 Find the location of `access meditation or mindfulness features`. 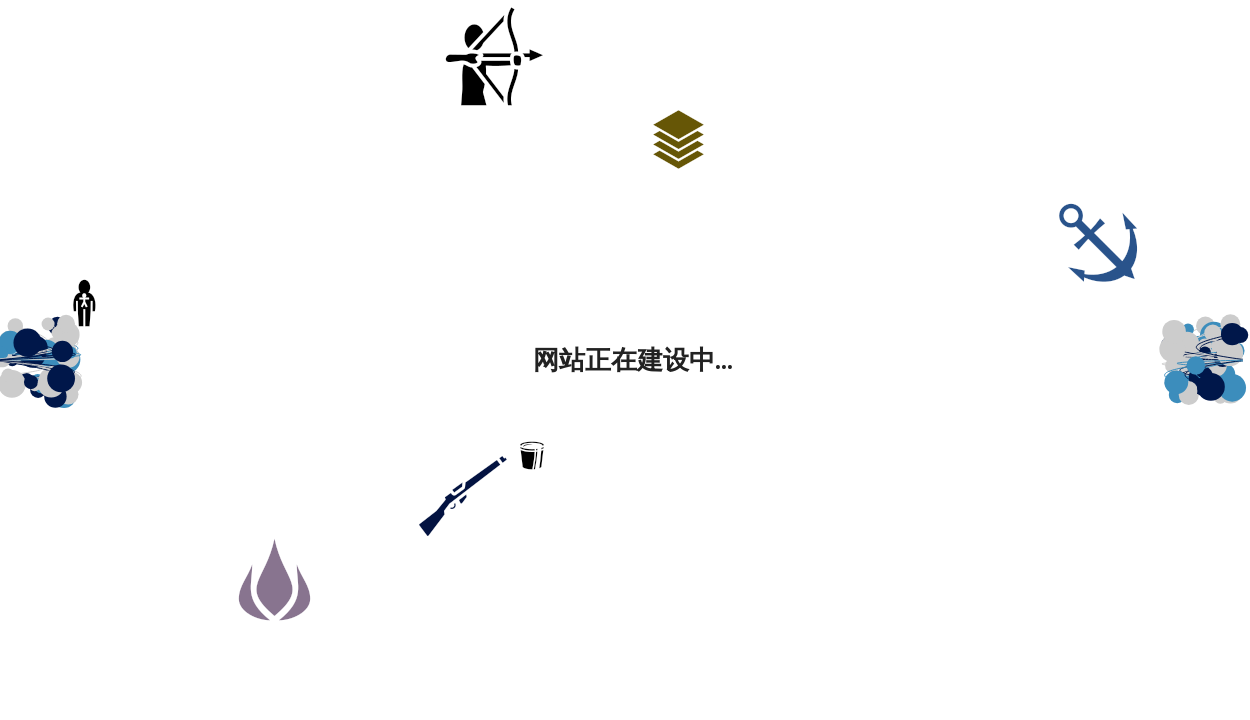

access meditation or mindfulness features is located at coordinates (84, 303).